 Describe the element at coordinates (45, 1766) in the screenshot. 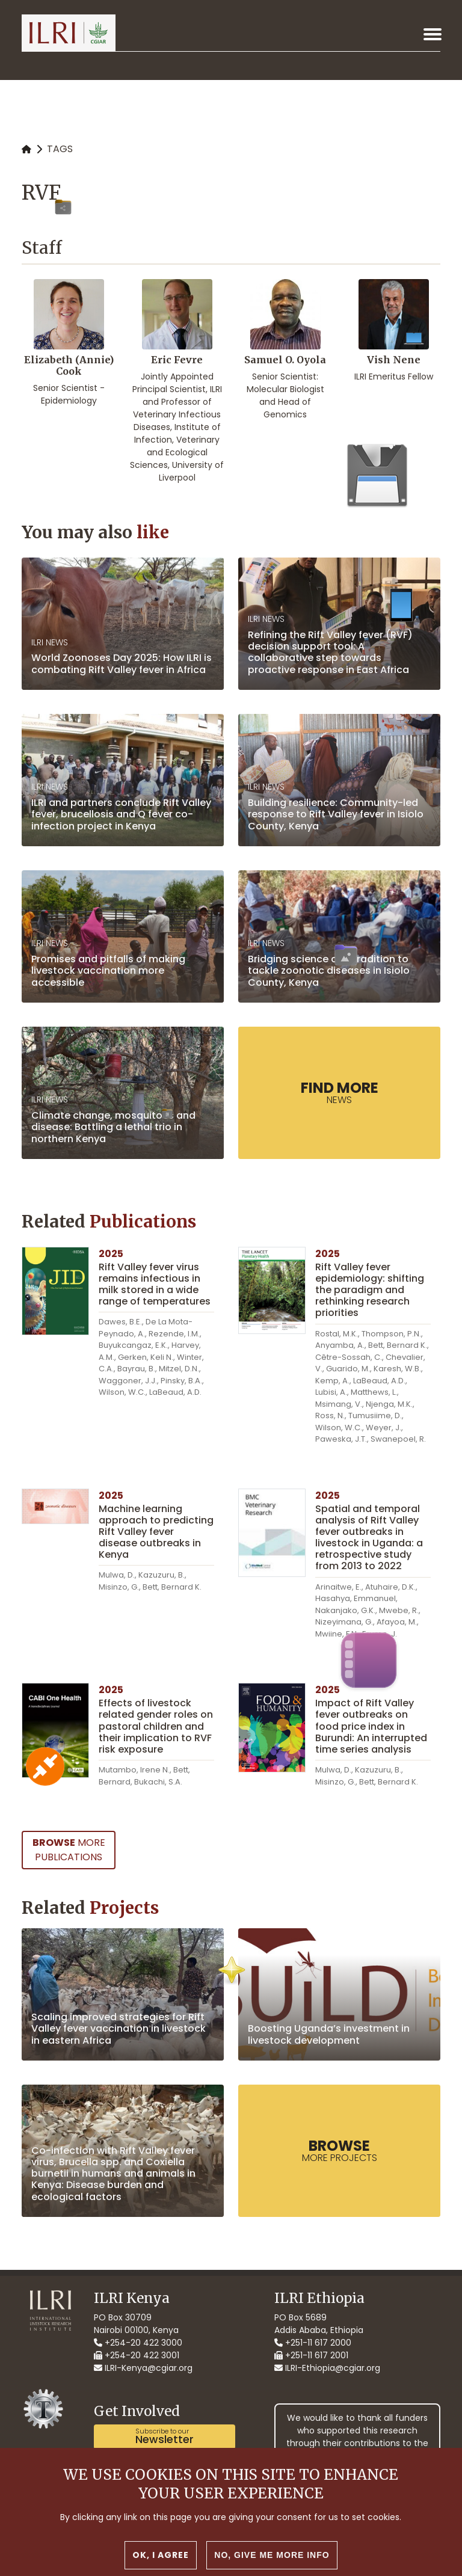

I see `indicates a disconnected or unmounted drive` at that location.